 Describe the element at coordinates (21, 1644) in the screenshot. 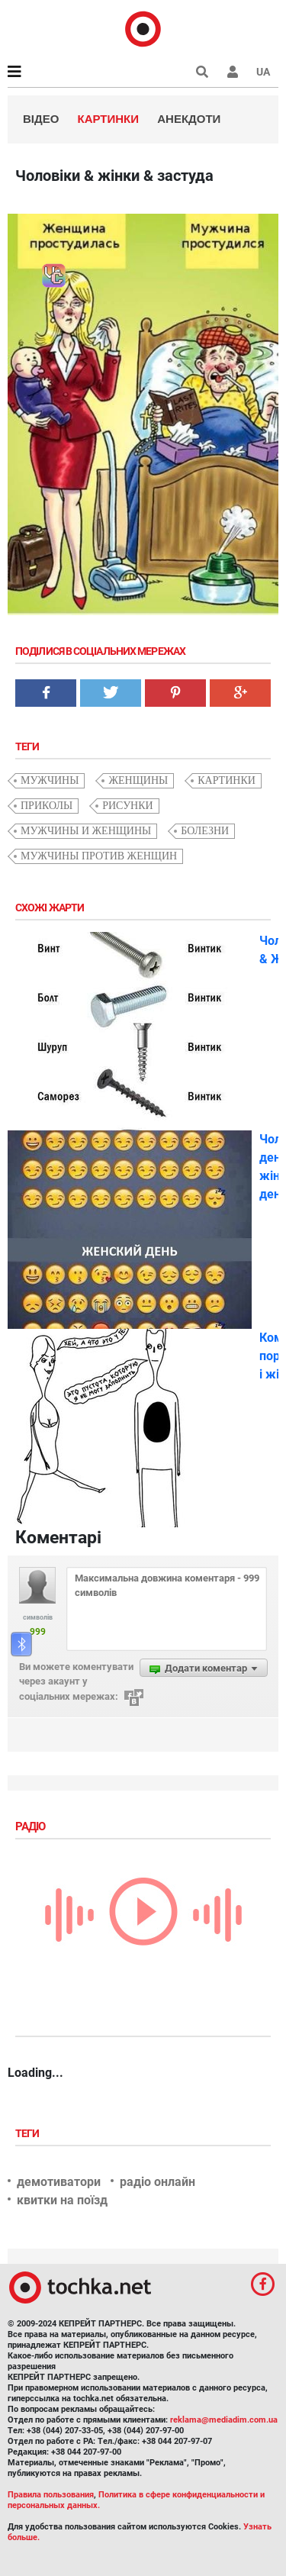

I see `open bluetooth settings` at that location.